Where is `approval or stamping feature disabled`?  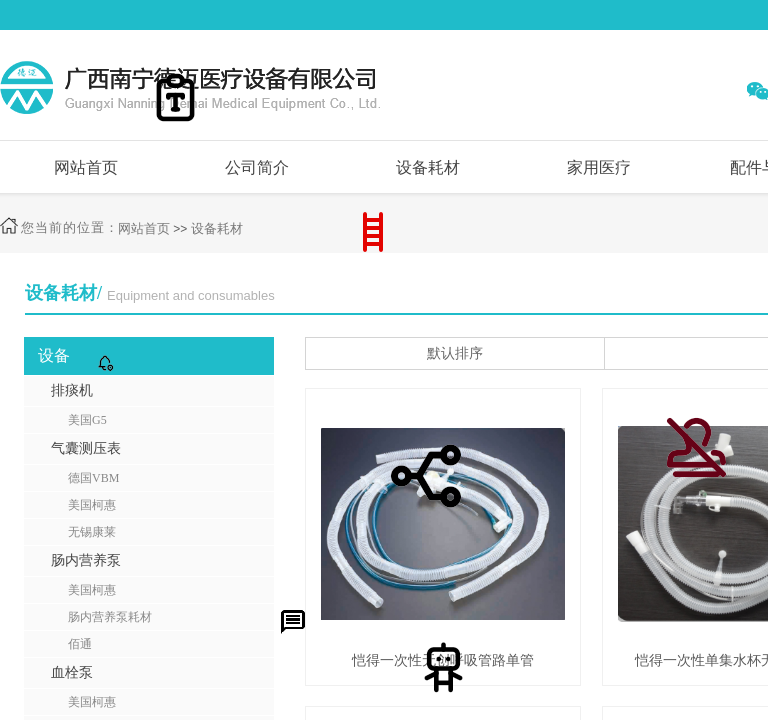 approval or stamping feature disabled is located at coordinates (696, 447).